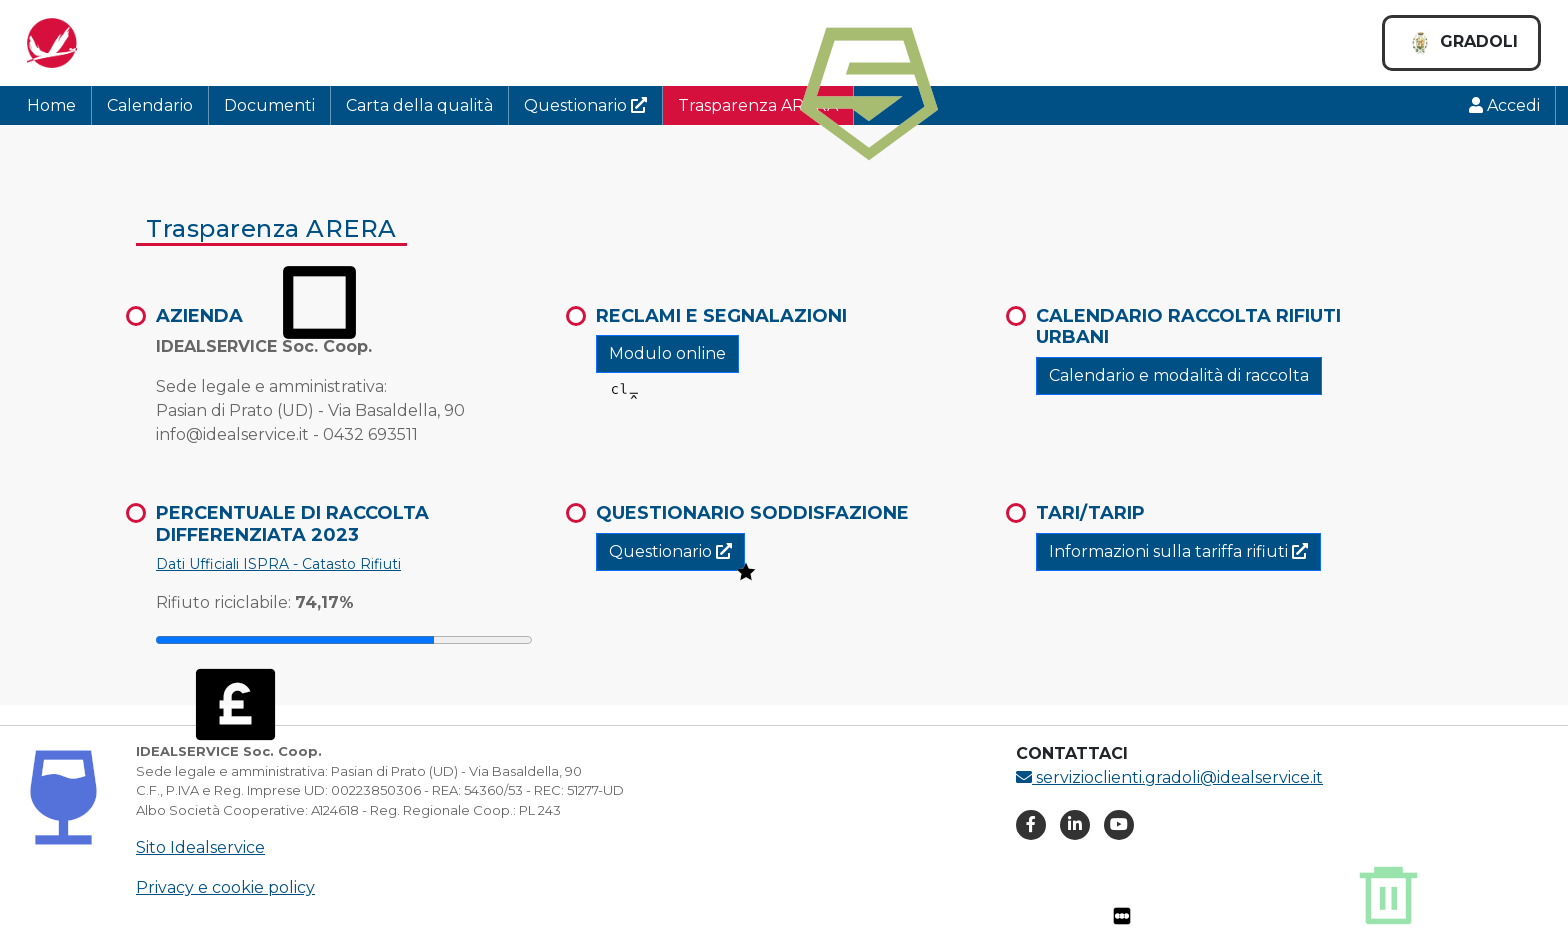  Describe the element at coordinates (319, 302) in the screenshot. I see `stop media playback` at that location.